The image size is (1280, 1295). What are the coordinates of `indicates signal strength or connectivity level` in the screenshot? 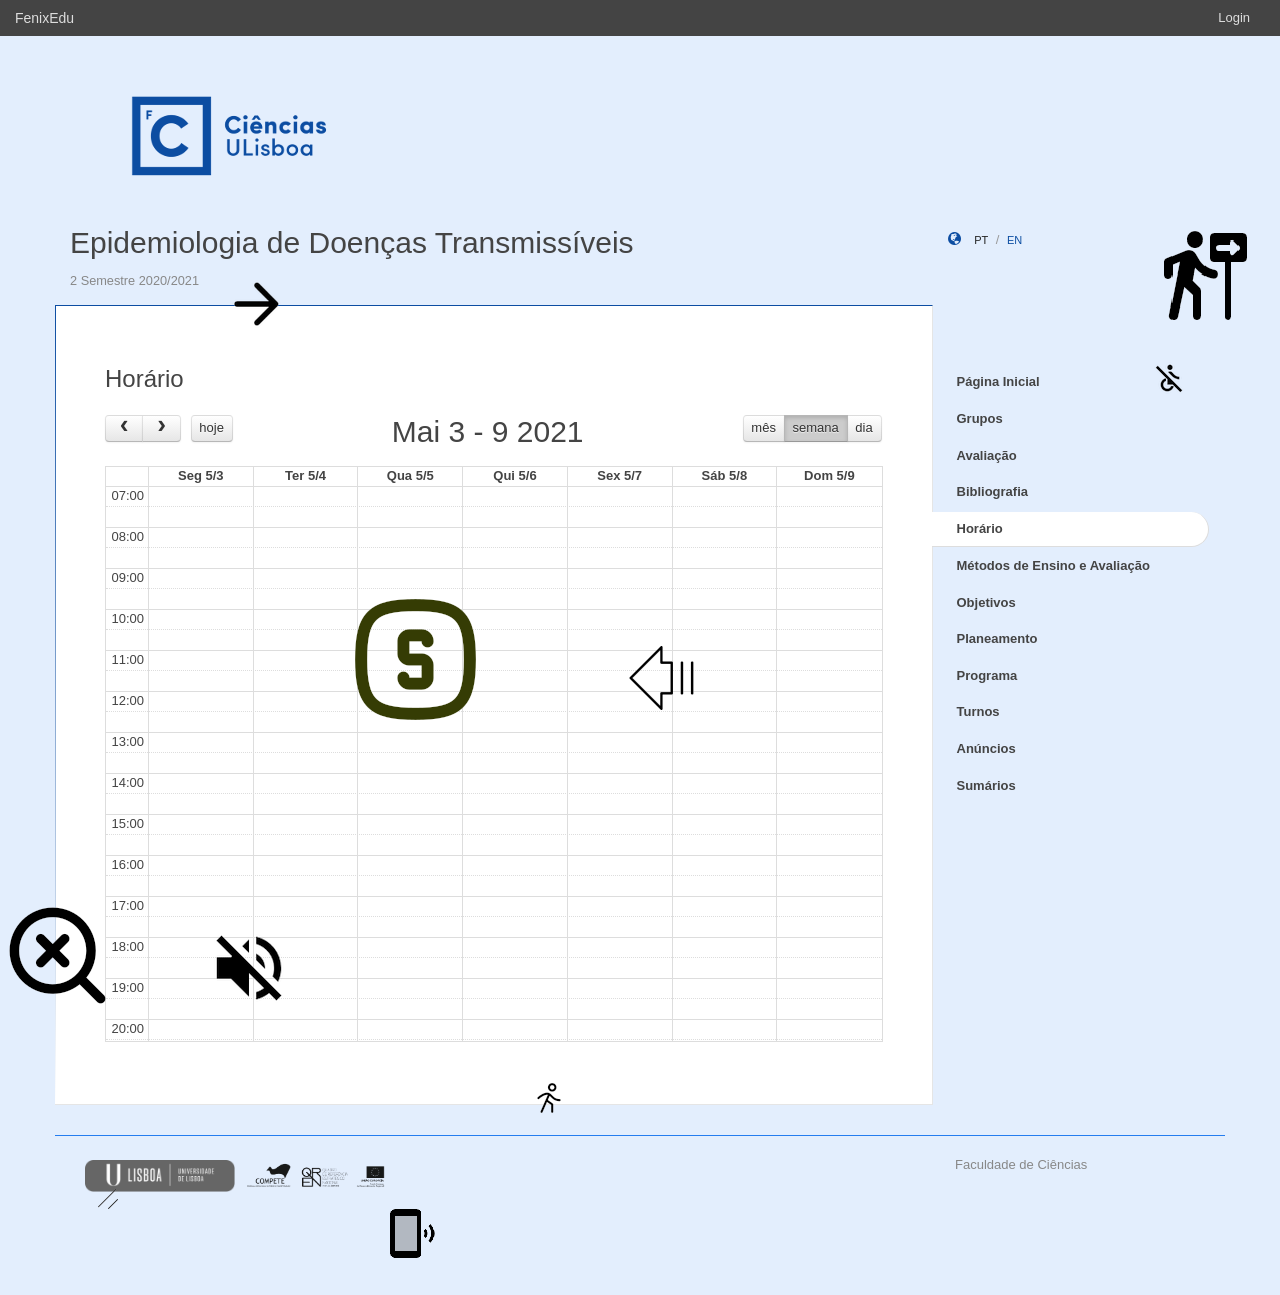 It's located at (108, 1199).